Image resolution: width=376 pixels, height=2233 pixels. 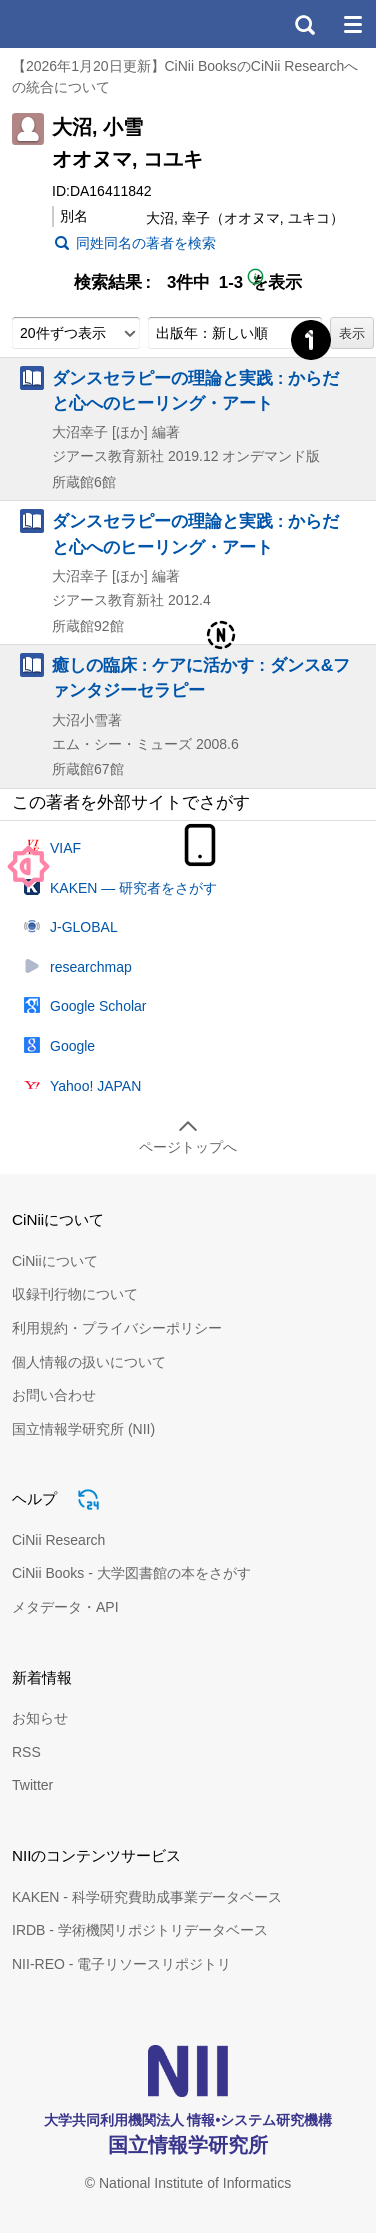 I want to click on access mobile device settings, so click(x=200, y=845).